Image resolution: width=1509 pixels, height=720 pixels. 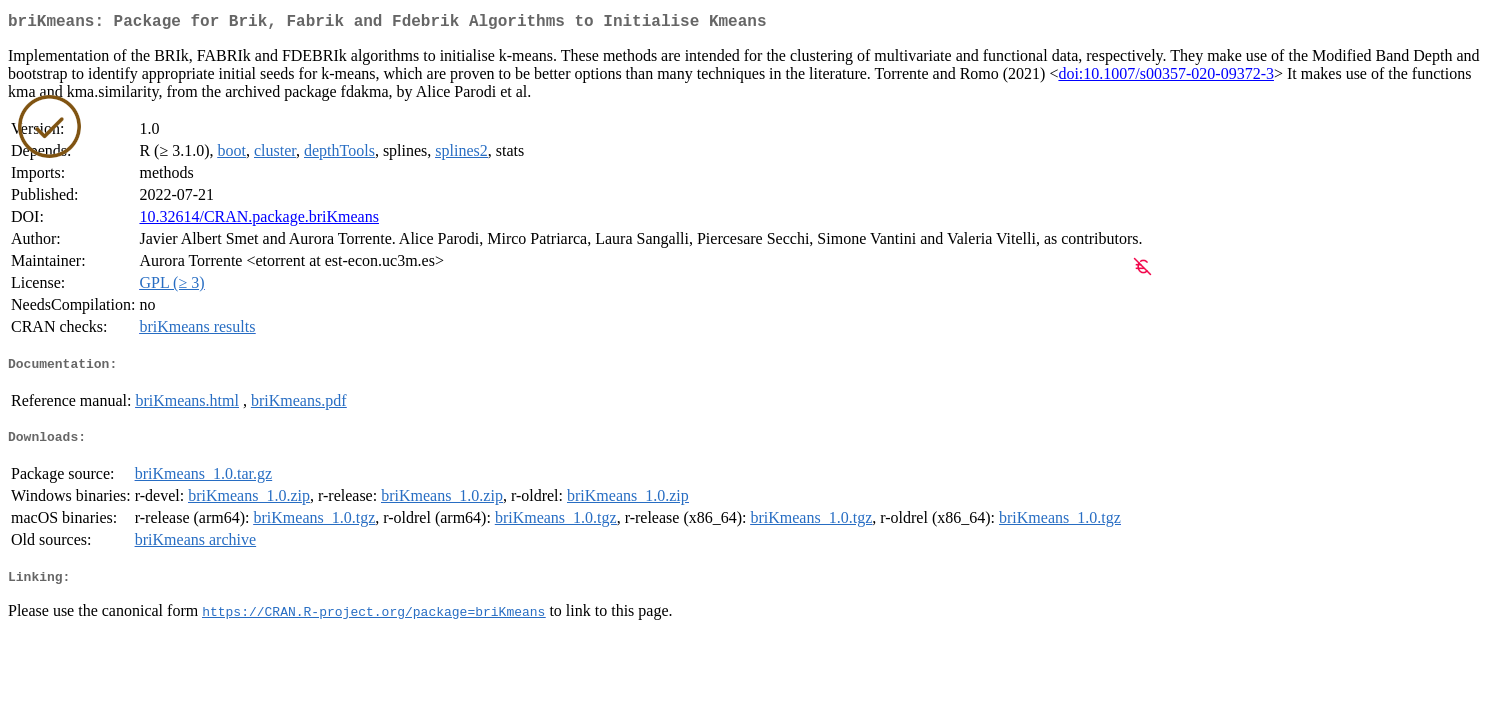 What do you see at coordinates (49, 126) in the screenshot?
I see `indicates task or action completed successfully` at bounding box center [49, 126].